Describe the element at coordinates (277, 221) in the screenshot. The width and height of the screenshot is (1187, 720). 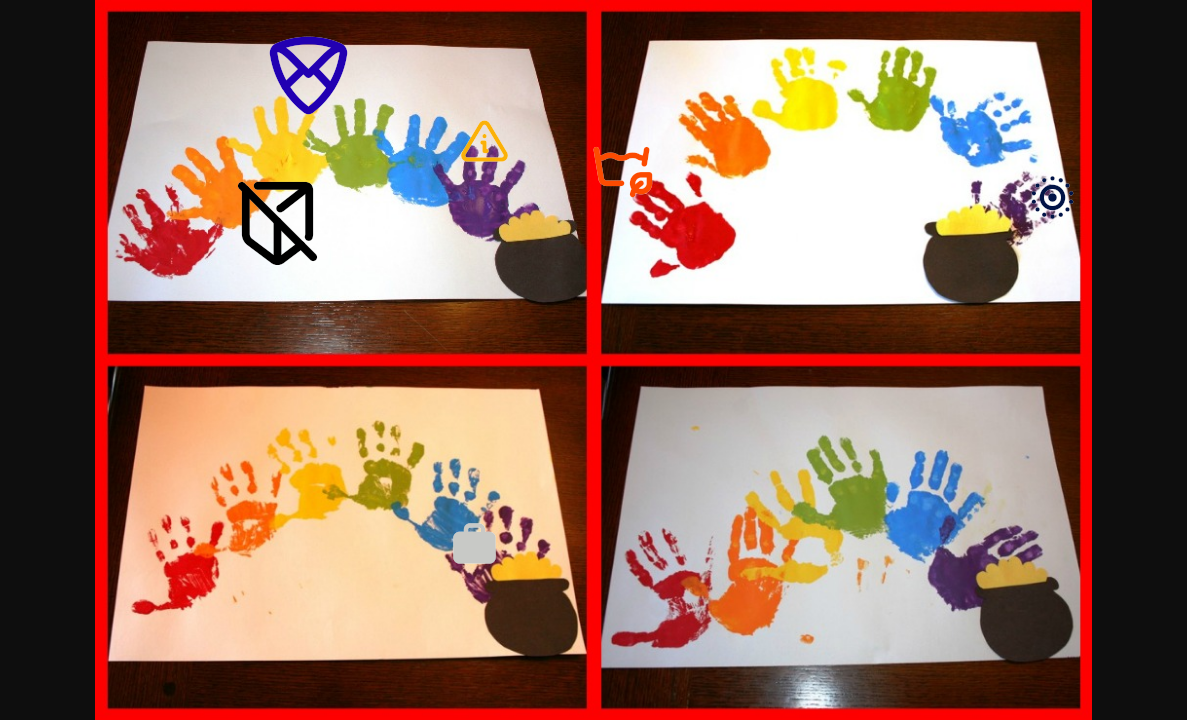
I see `disable light refraction or spectrum effects` at that location.